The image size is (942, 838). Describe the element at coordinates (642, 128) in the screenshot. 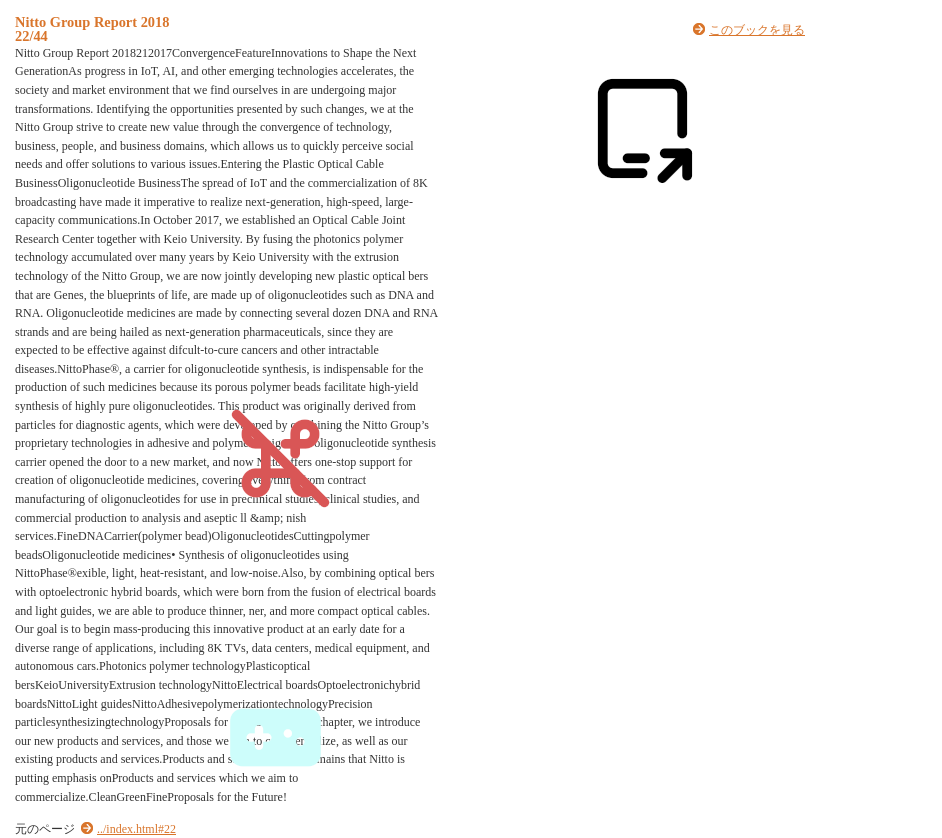

I see `share content from iPad` at that location.